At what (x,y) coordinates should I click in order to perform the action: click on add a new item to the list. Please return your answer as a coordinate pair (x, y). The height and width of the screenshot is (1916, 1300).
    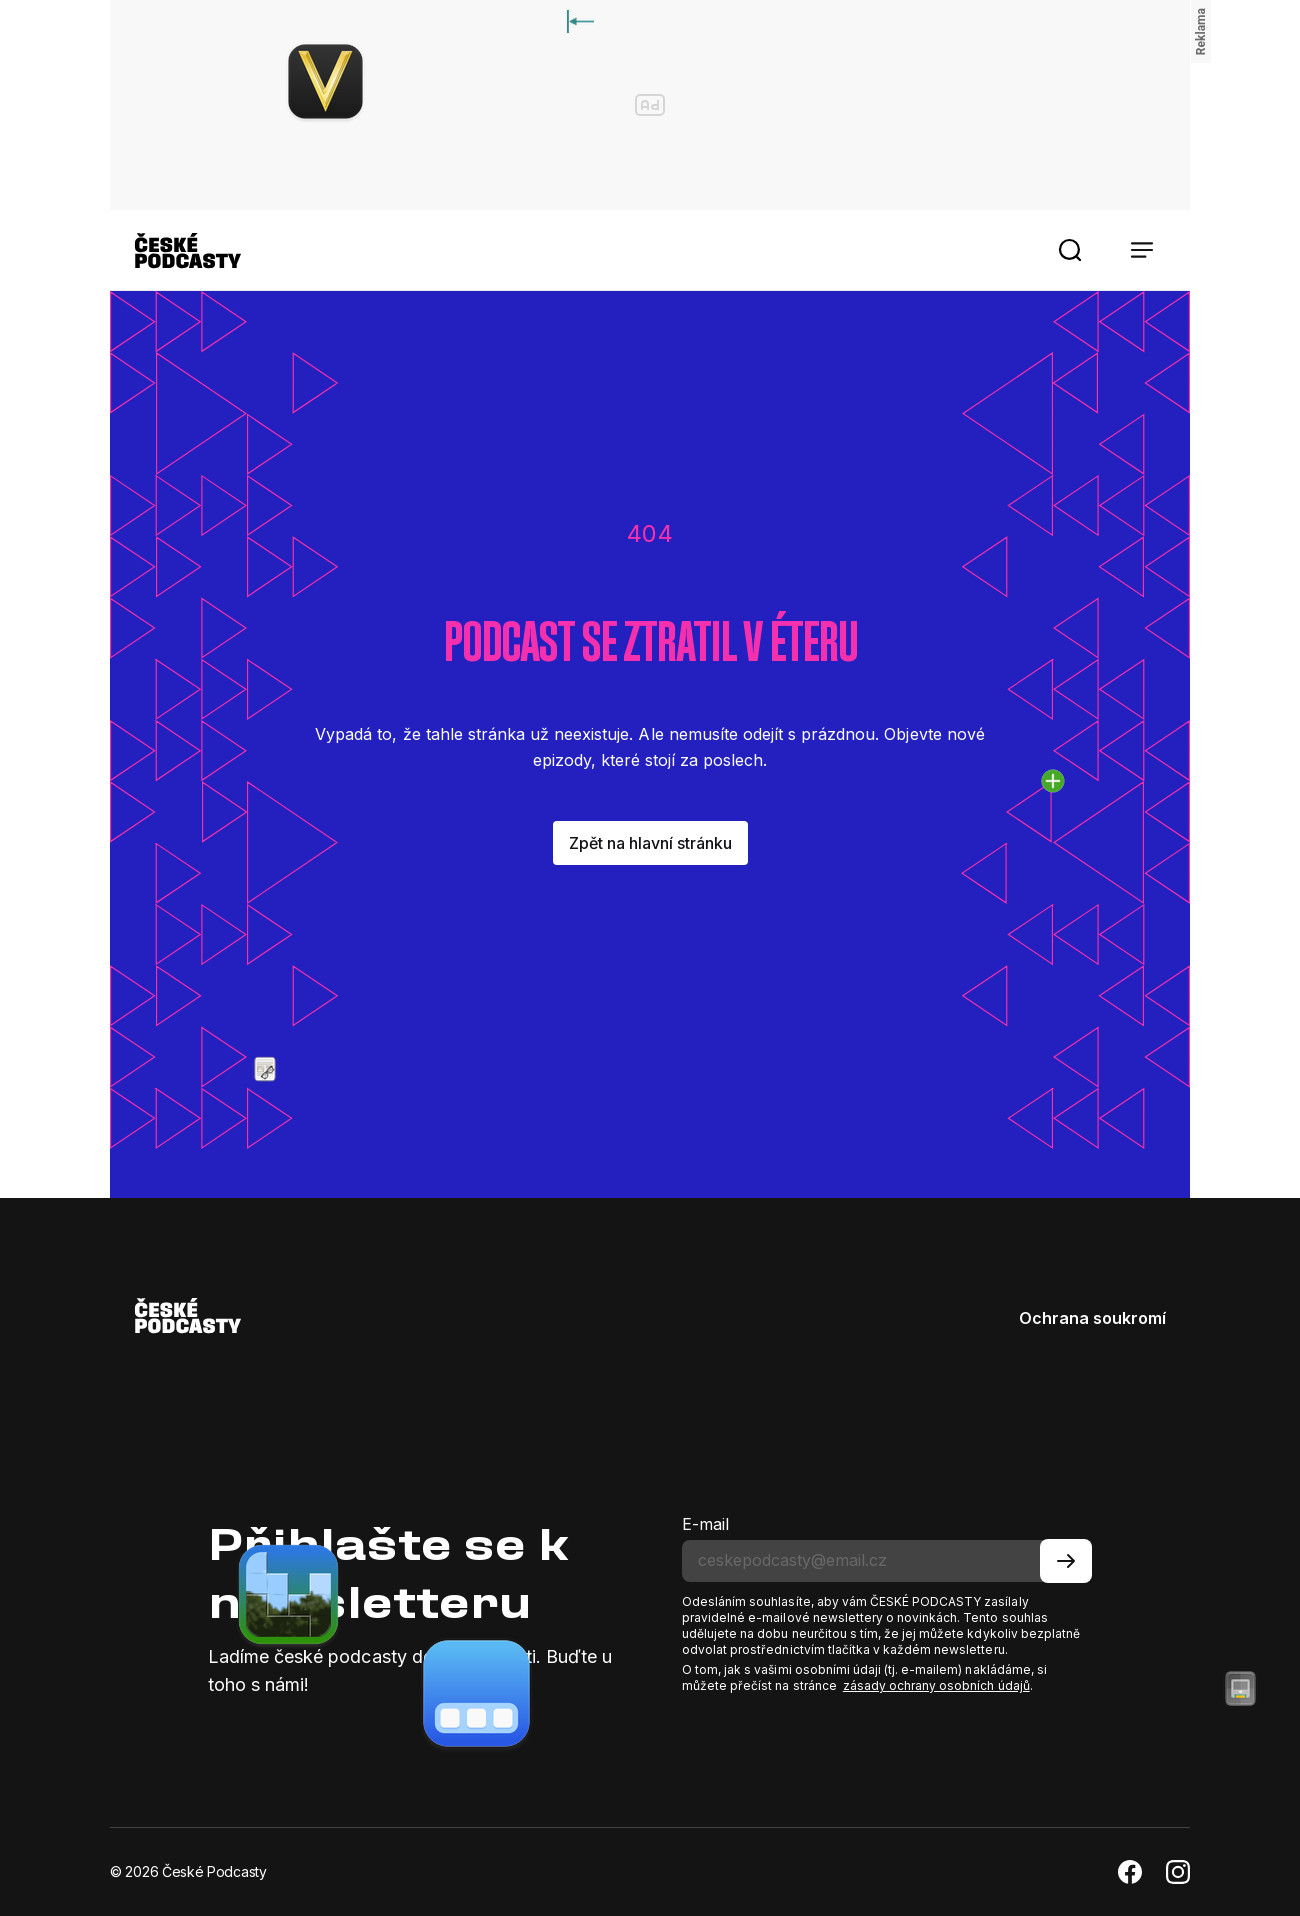
    Looking at the image, I should click on (1053, 781).